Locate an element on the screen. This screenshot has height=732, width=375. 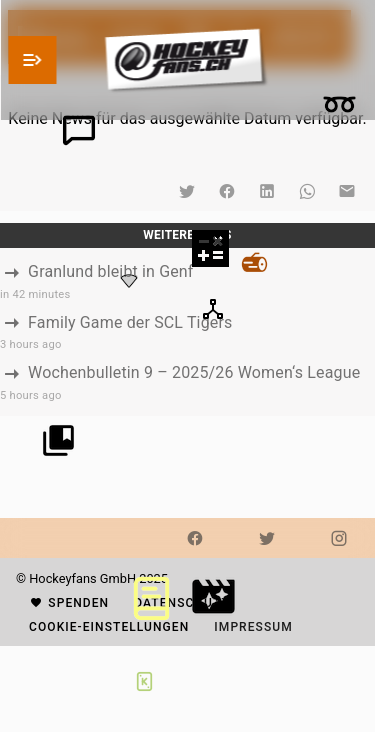
strong wifi signal connected is located at coordinates (129, 281).